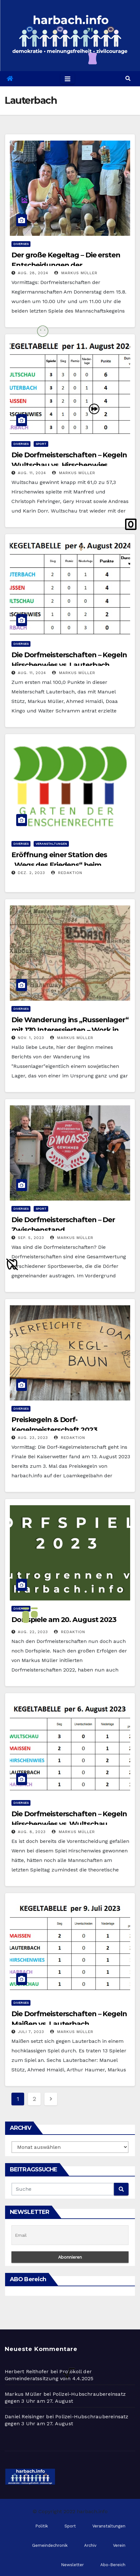 The width and height of the screenshot is (140, 2576). Describe the element at coordinates (24, 200) in the screenshot. I see `view histogram or distribution chart` at that location.